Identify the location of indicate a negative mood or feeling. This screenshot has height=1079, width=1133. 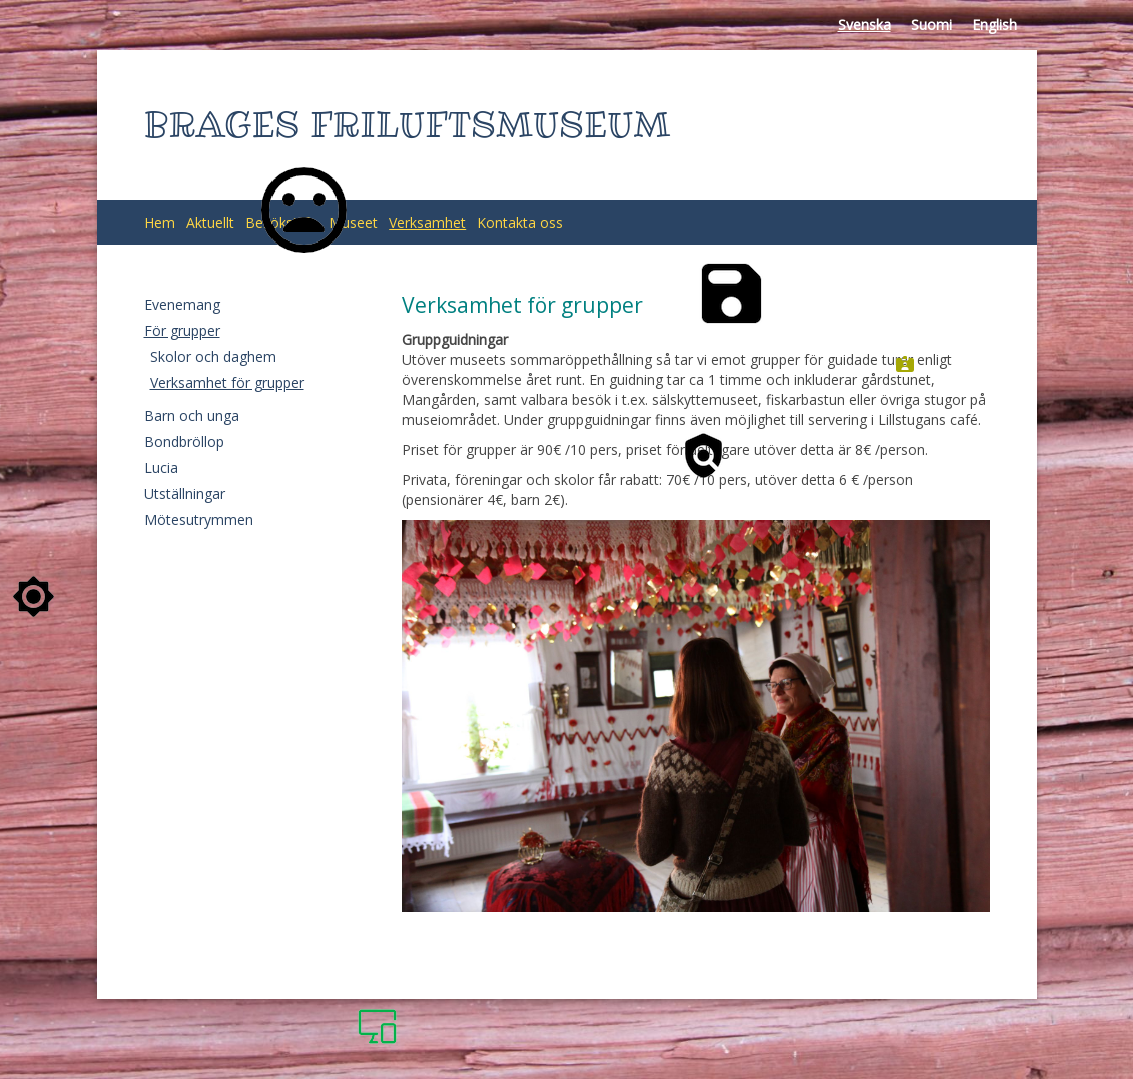
(304, 210).